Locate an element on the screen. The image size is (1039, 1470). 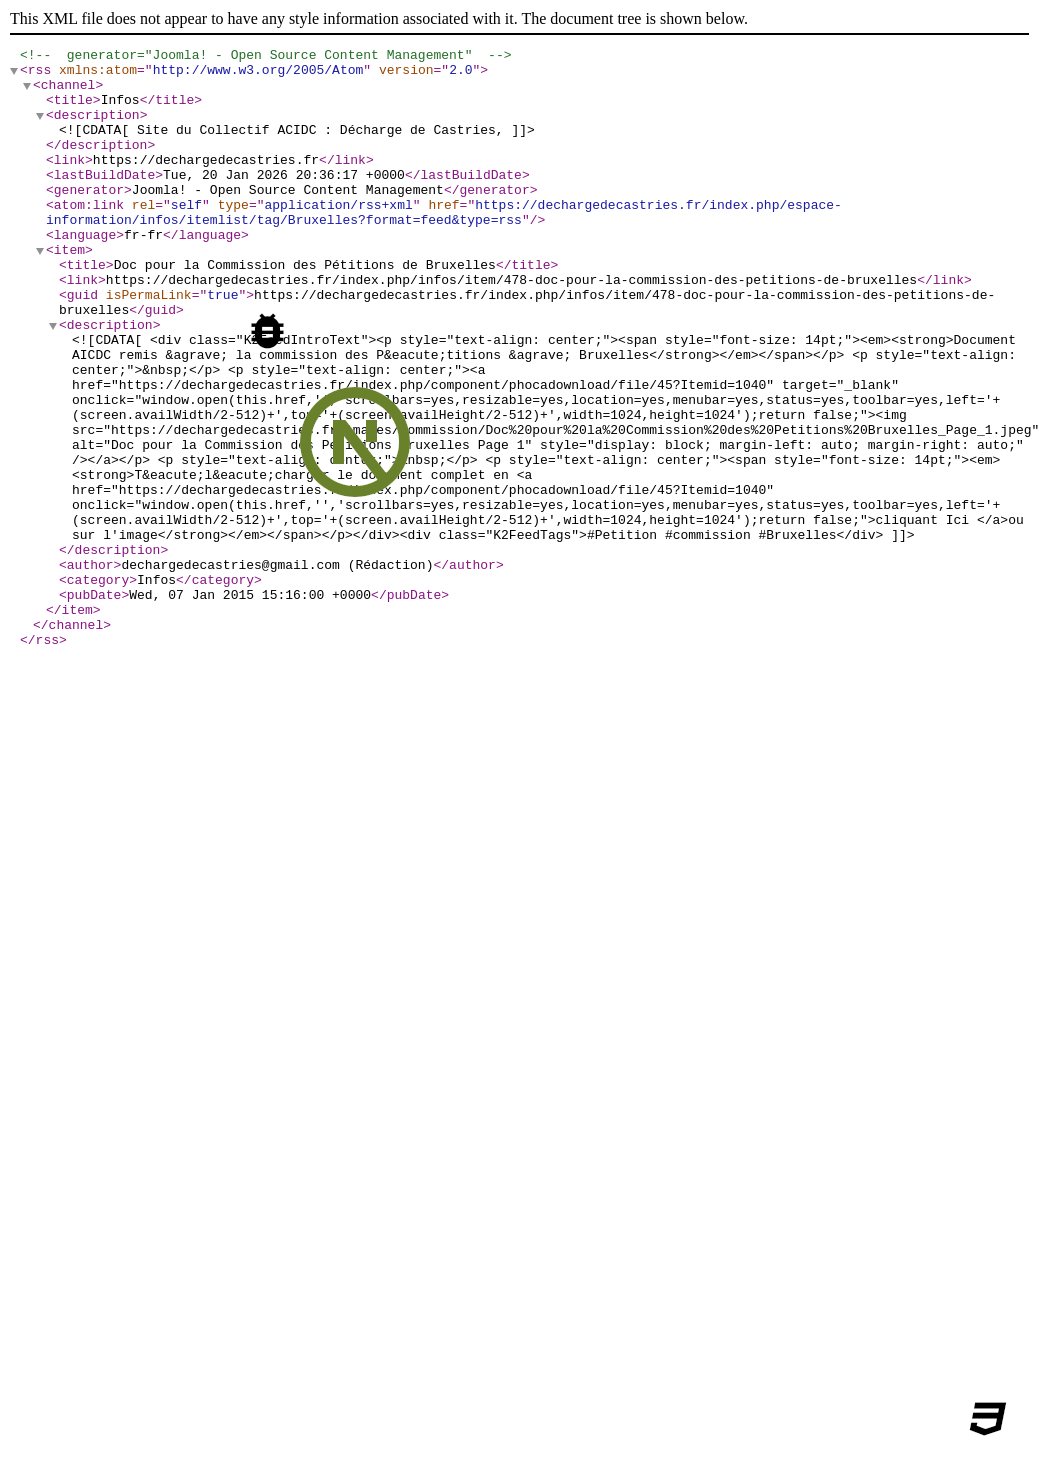
report a bug or software issue is located at coordinates (267, 330).